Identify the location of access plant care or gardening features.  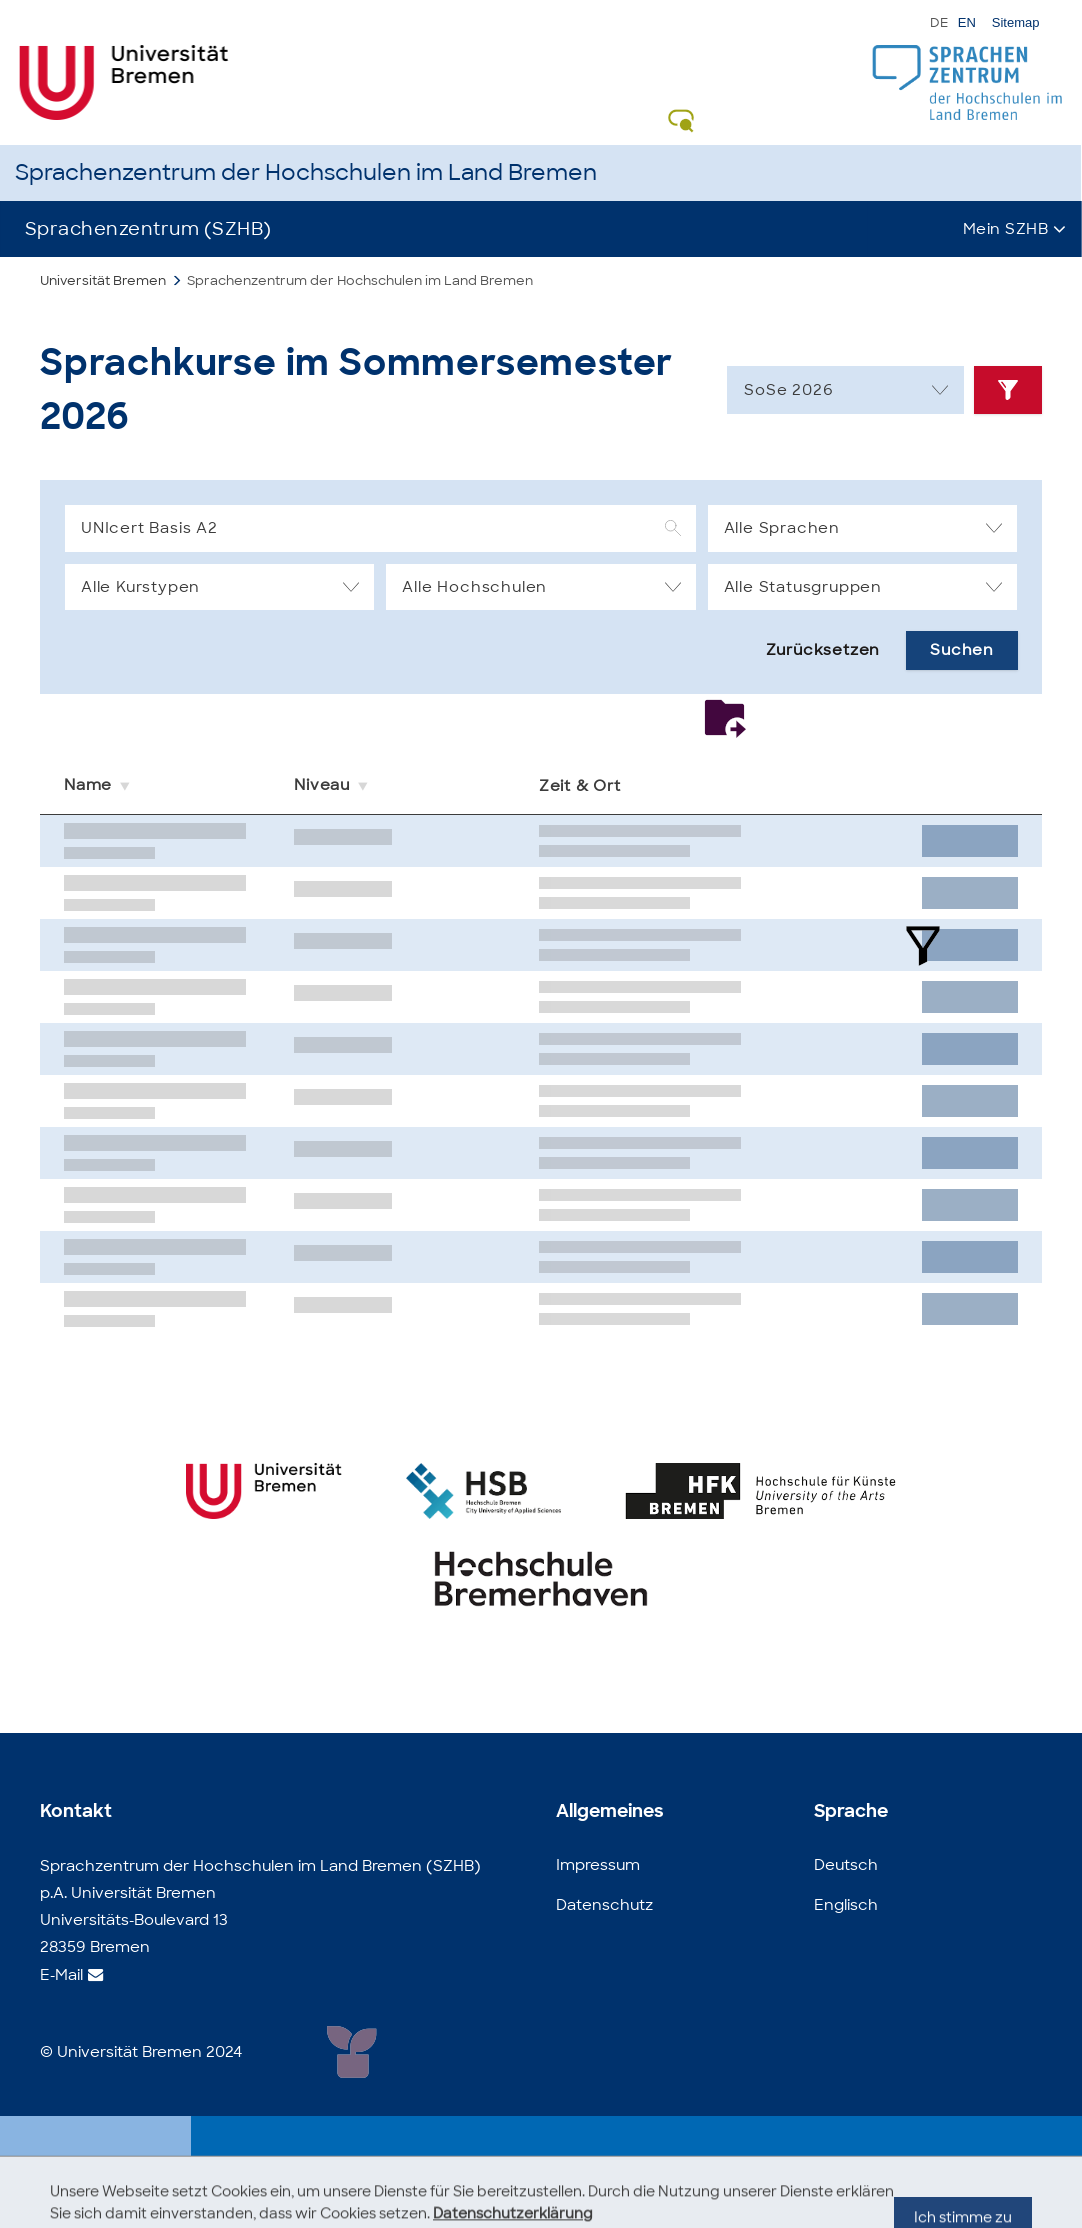
(353, 2052).